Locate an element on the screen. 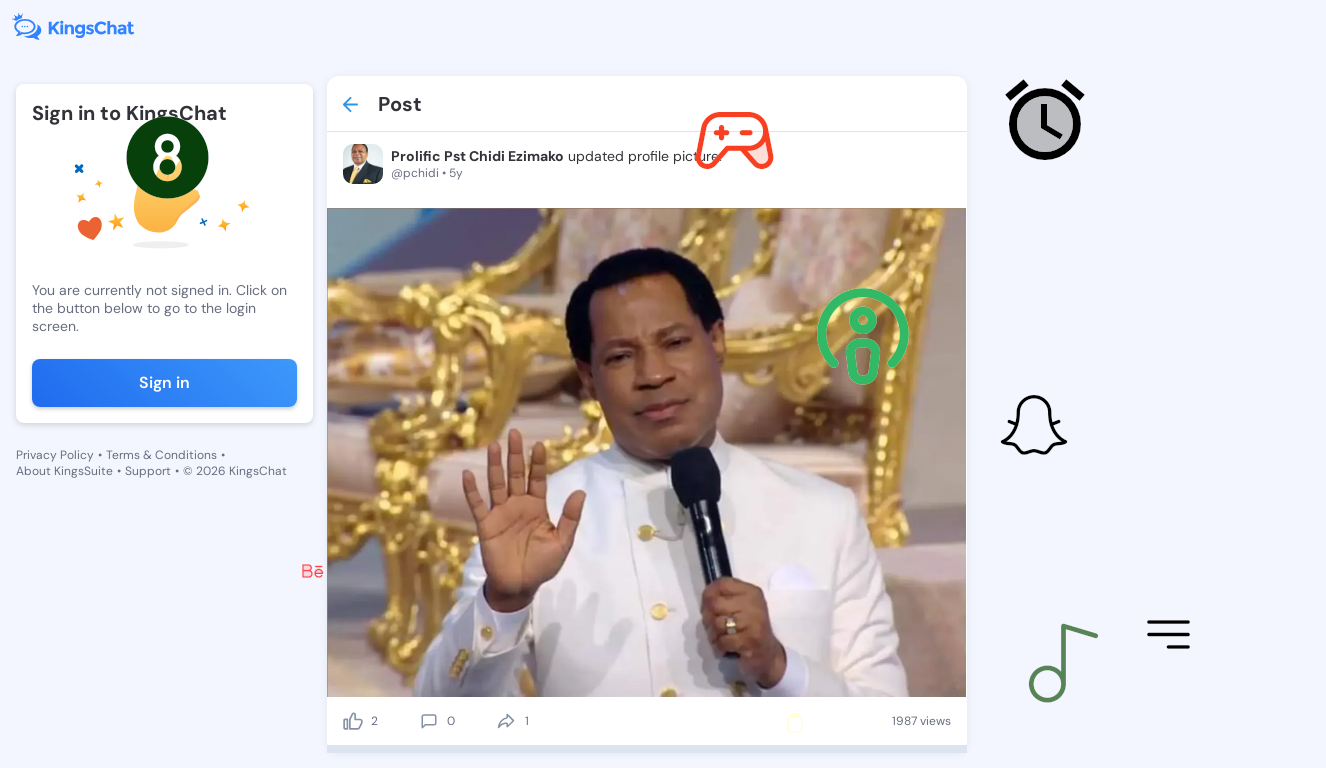 This screenshot has height=768, width=1326. indicates step 8 in a multi-step process is located at coordinates (167, 157).